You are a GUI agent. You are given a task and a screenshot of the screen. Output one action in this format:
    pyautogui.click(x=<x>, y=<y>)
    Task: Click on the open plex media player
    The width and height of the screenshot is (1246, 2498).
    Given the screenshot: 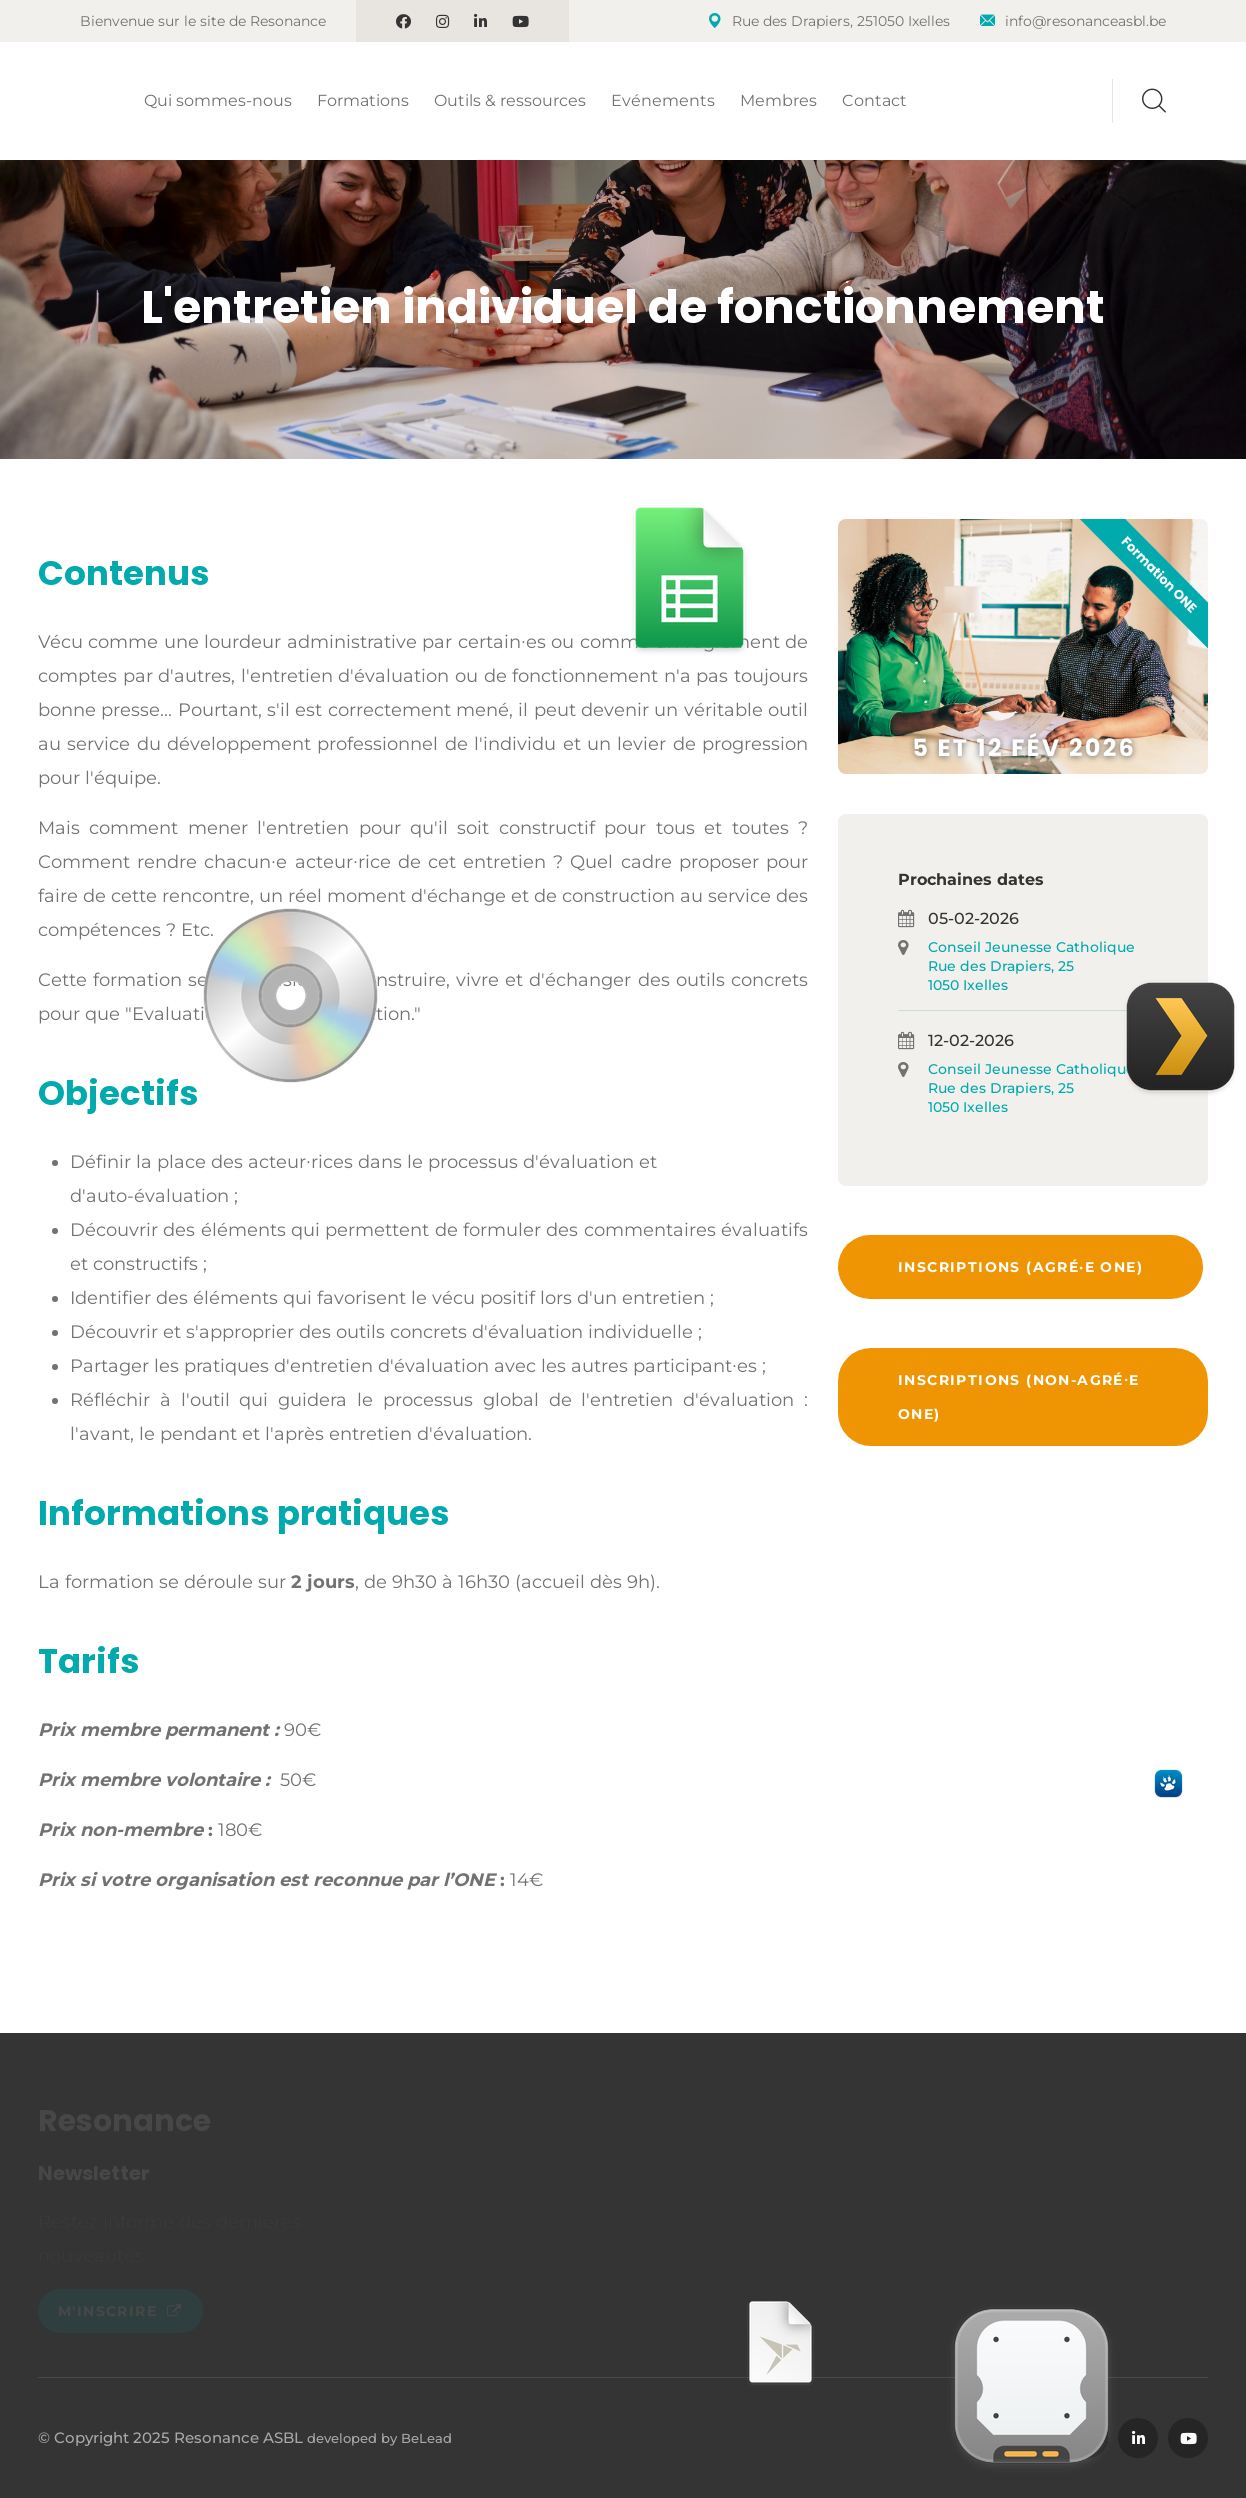 What is the action you would take?
    pyautogui.click(x=1180, y=1036)
    